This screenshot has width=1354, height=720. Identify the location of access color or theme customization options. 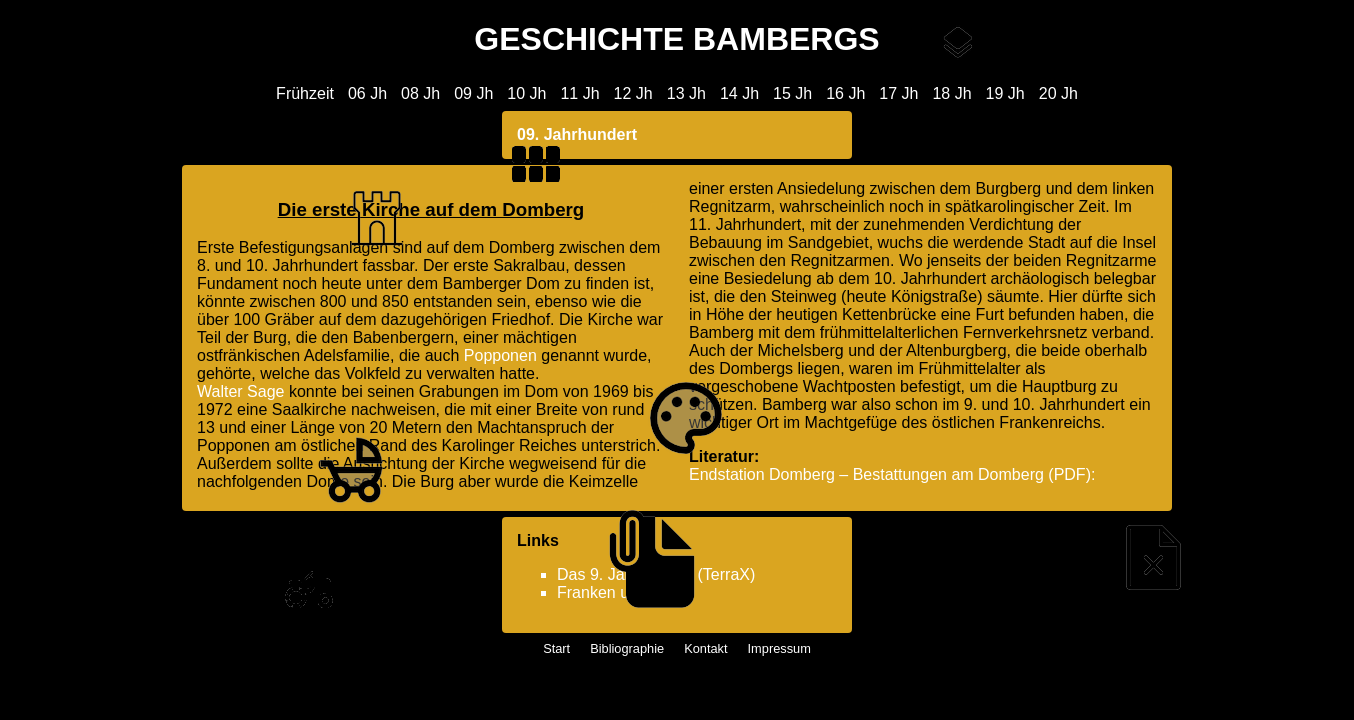
(686, 418).